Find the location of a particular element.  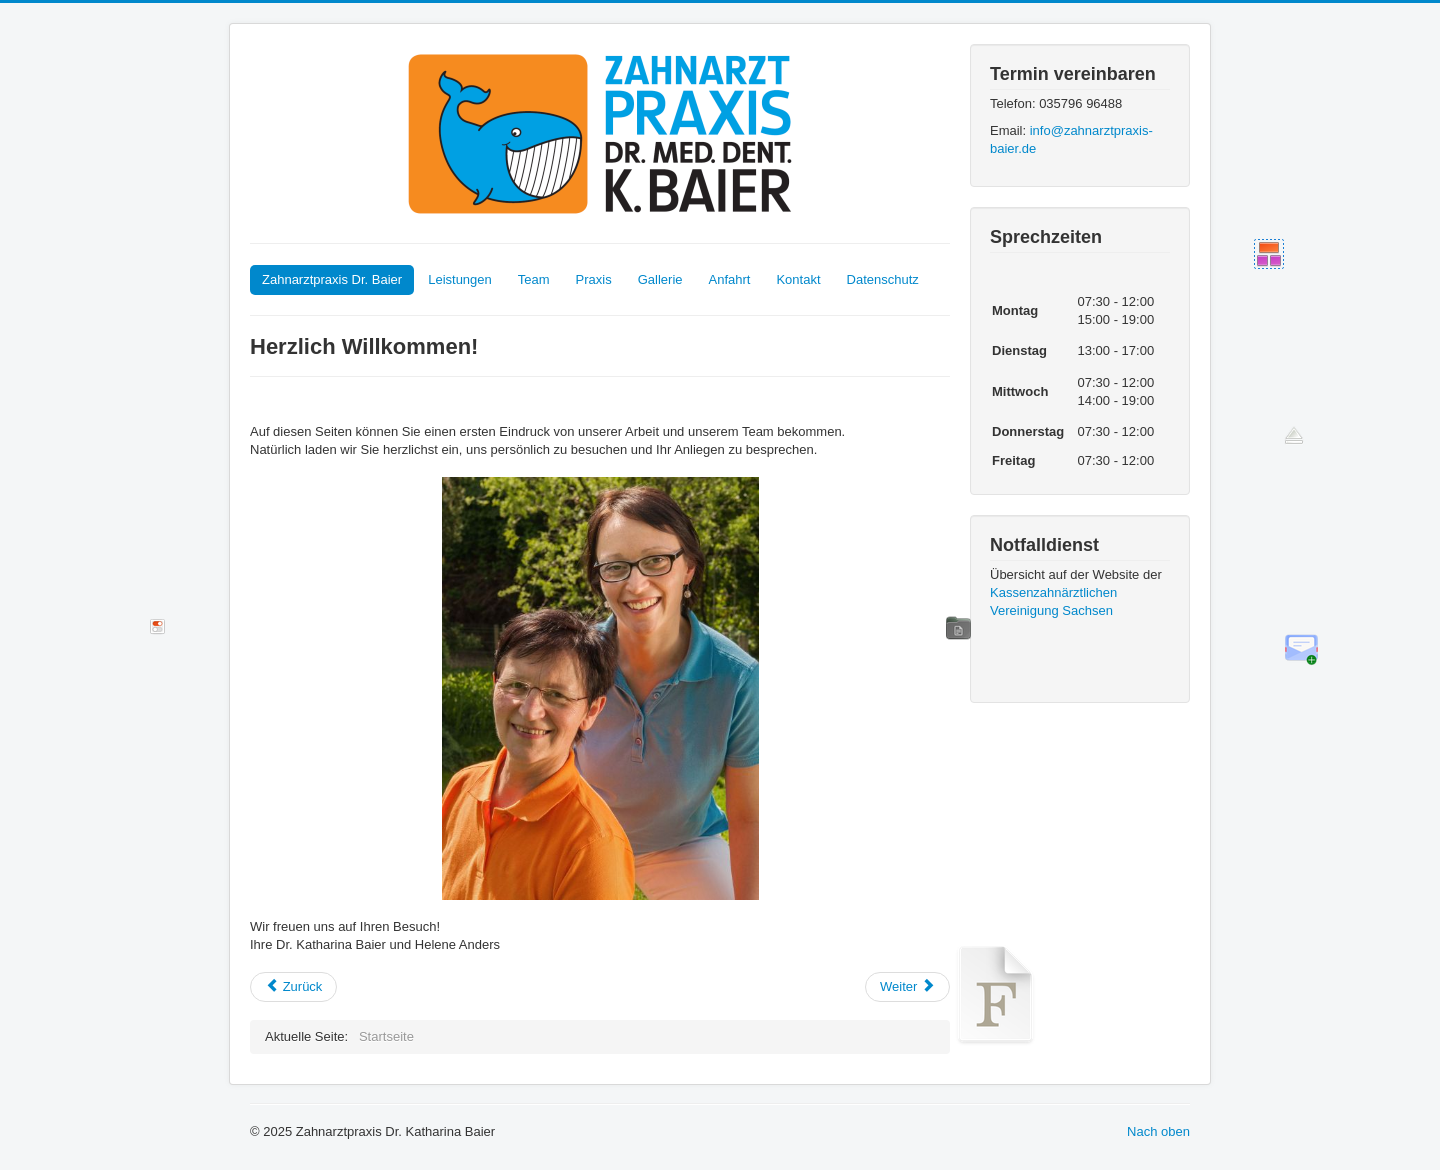

a fortran source code file is located at coordinates (995, 995).